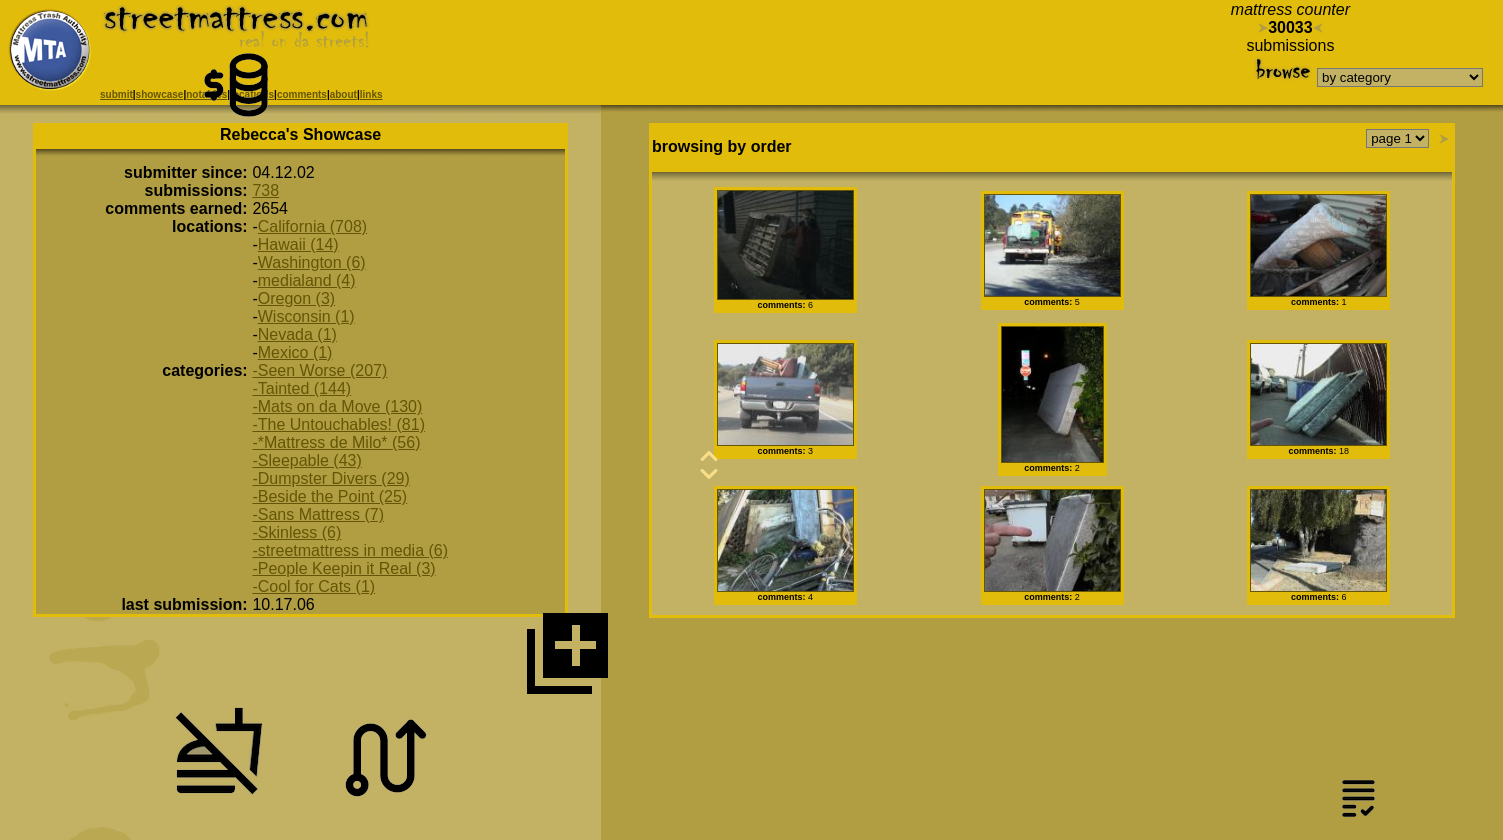 The width and height of the screenshot is (1503, 840). What do you see at coordinates (567, 653) in the screenshot?
I see `add item to your library` at bounding box center [567, 653].